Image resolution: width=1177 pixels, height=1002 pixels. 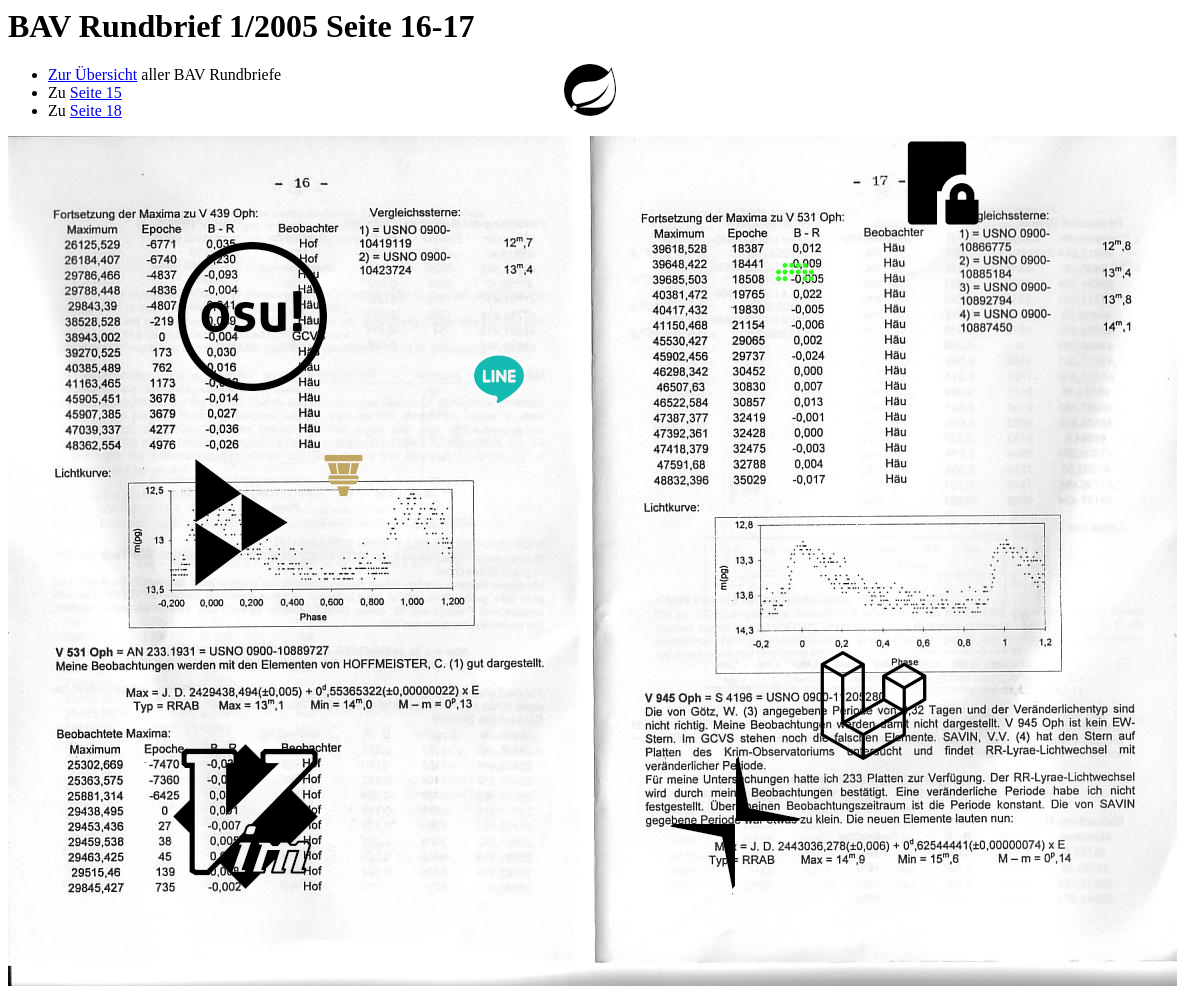 What do you see at coordinates (252, 316) in the screenshot?
I see `open osu! rhythm game` at bounding box center [252, 316].